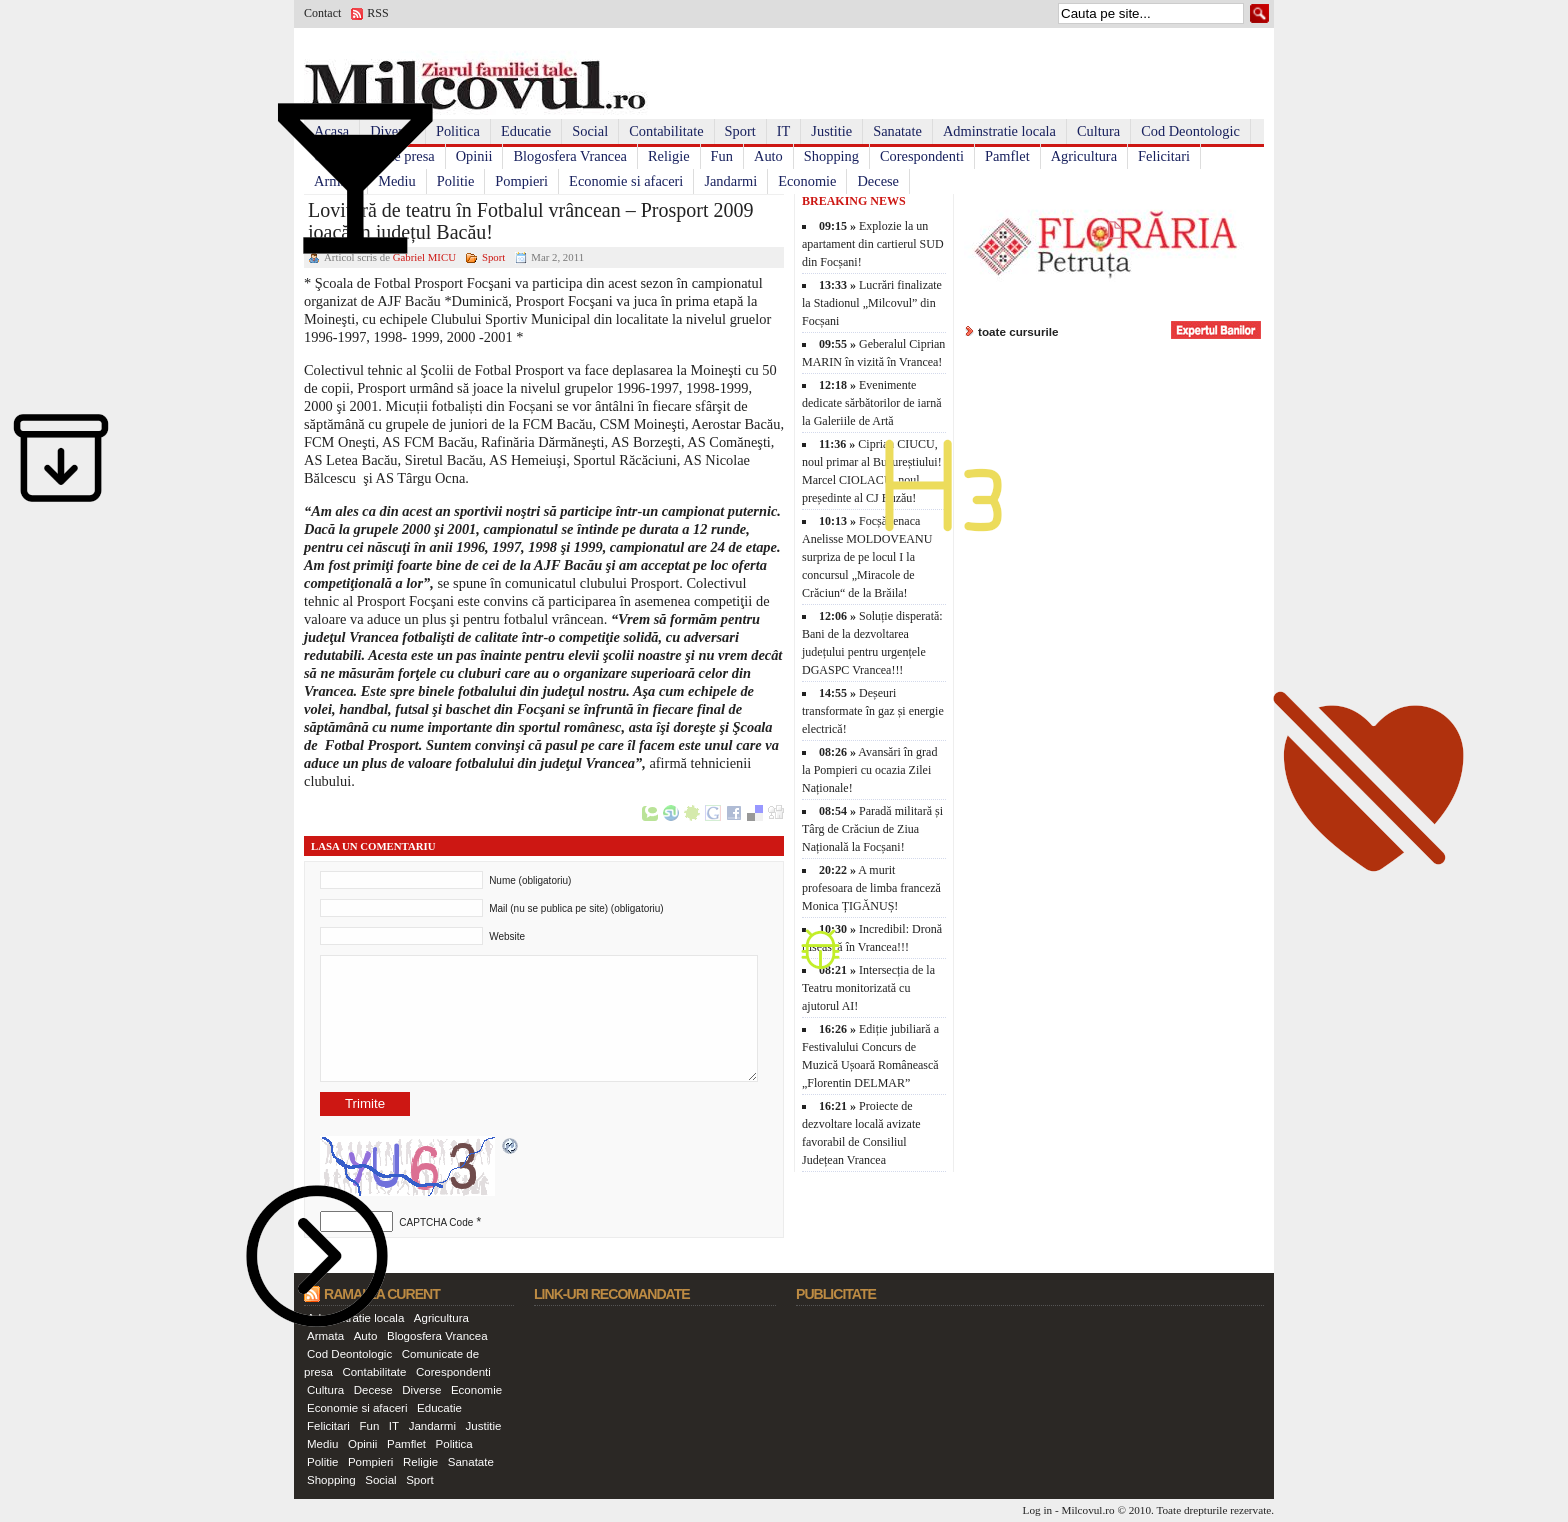  Describe the element at coordinates (943, 485) in the screenshot. I see `format text as heading level 3` at that location.